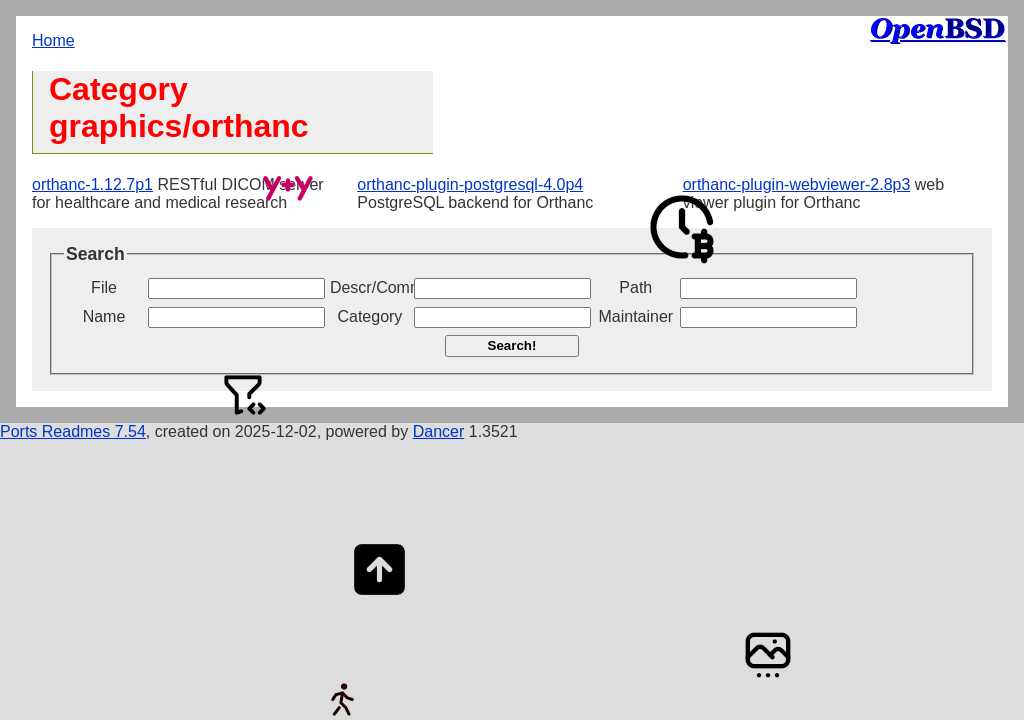  I want to click on start a photo slideshow, so click(768, 655).